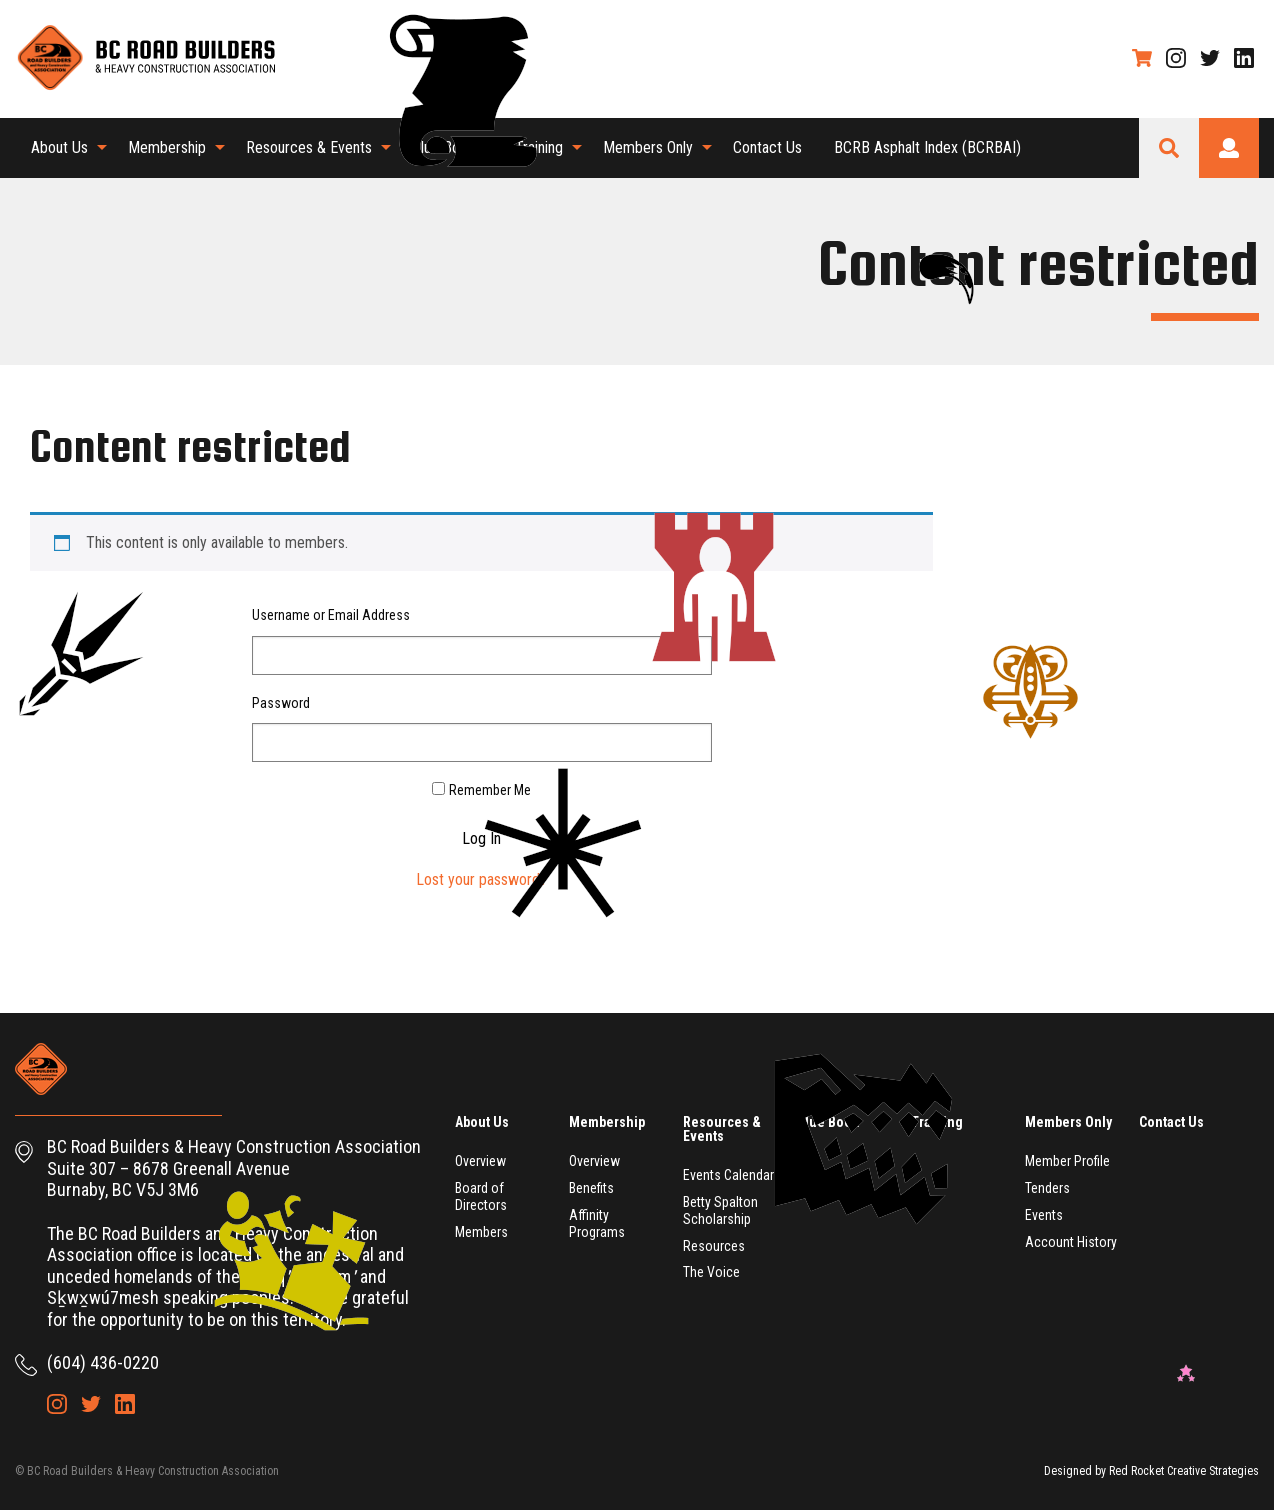 Image resolution: width=1274 pixels, height=1510 pixels. What do you see at coordinates (862, 1140) in the screenshot?
I see `indicates a danger or hazard zone in a game` at bounding box center [862, 1140].